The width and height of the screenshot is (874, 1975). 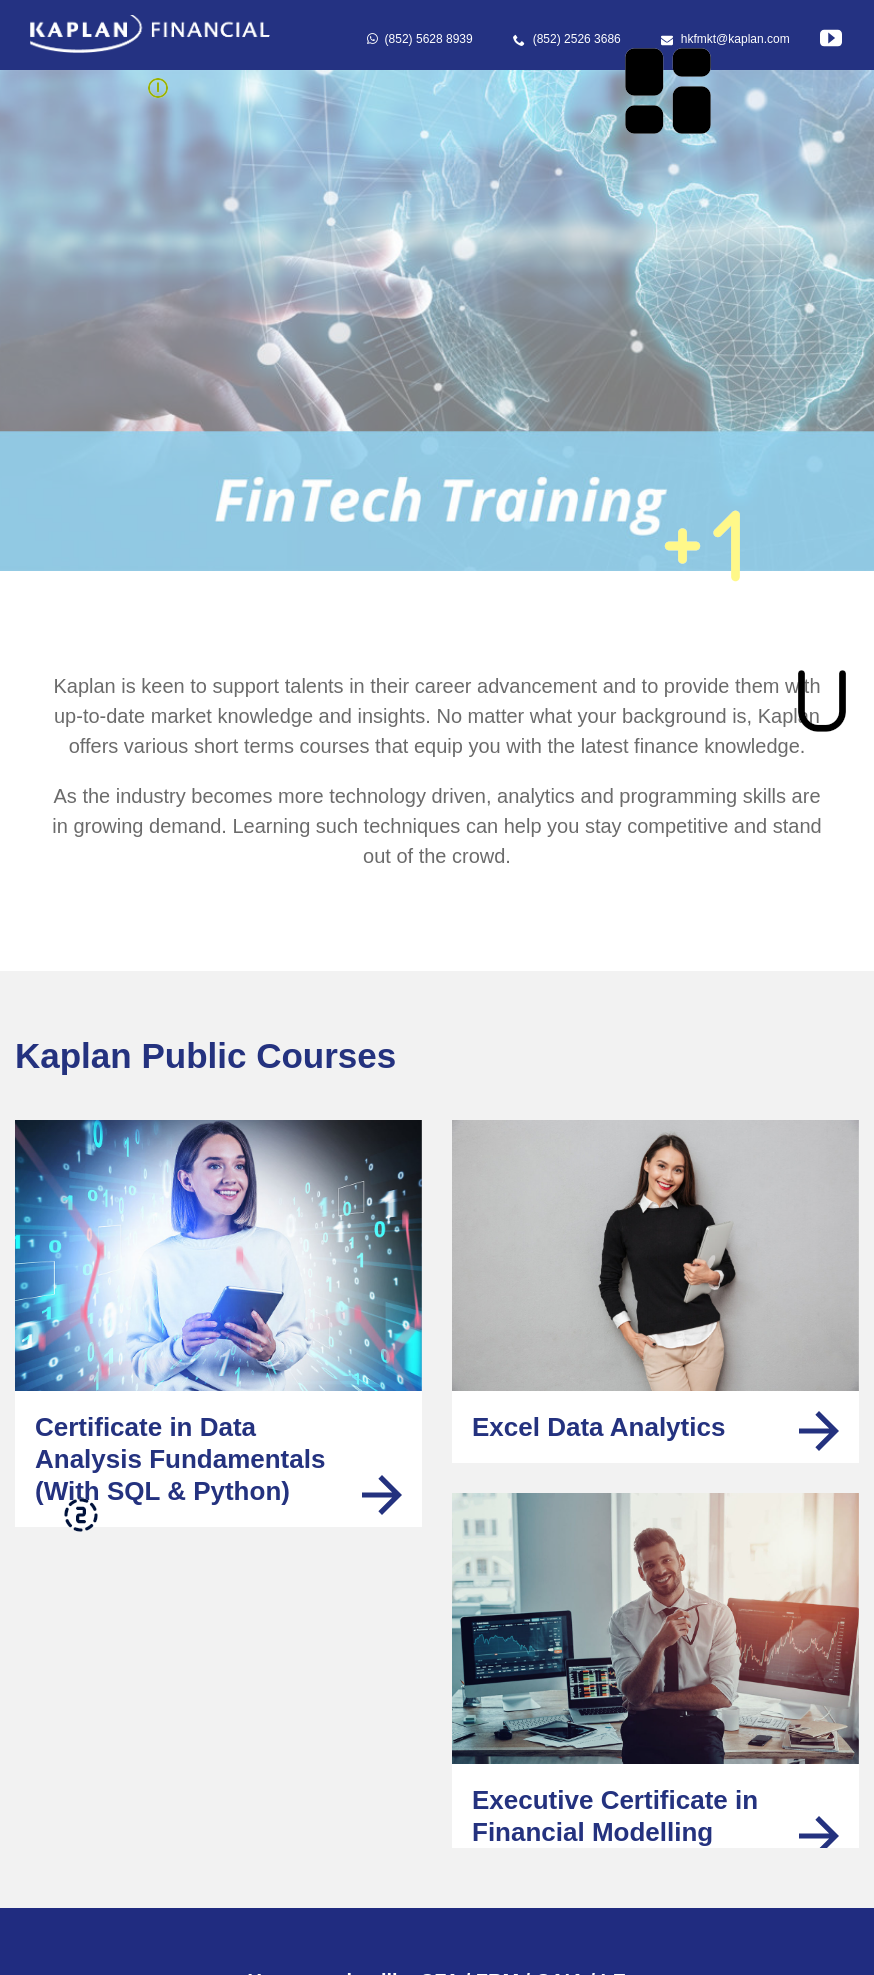 I want to click on indicates 6 o'clock time, so click(x=158, y=88).